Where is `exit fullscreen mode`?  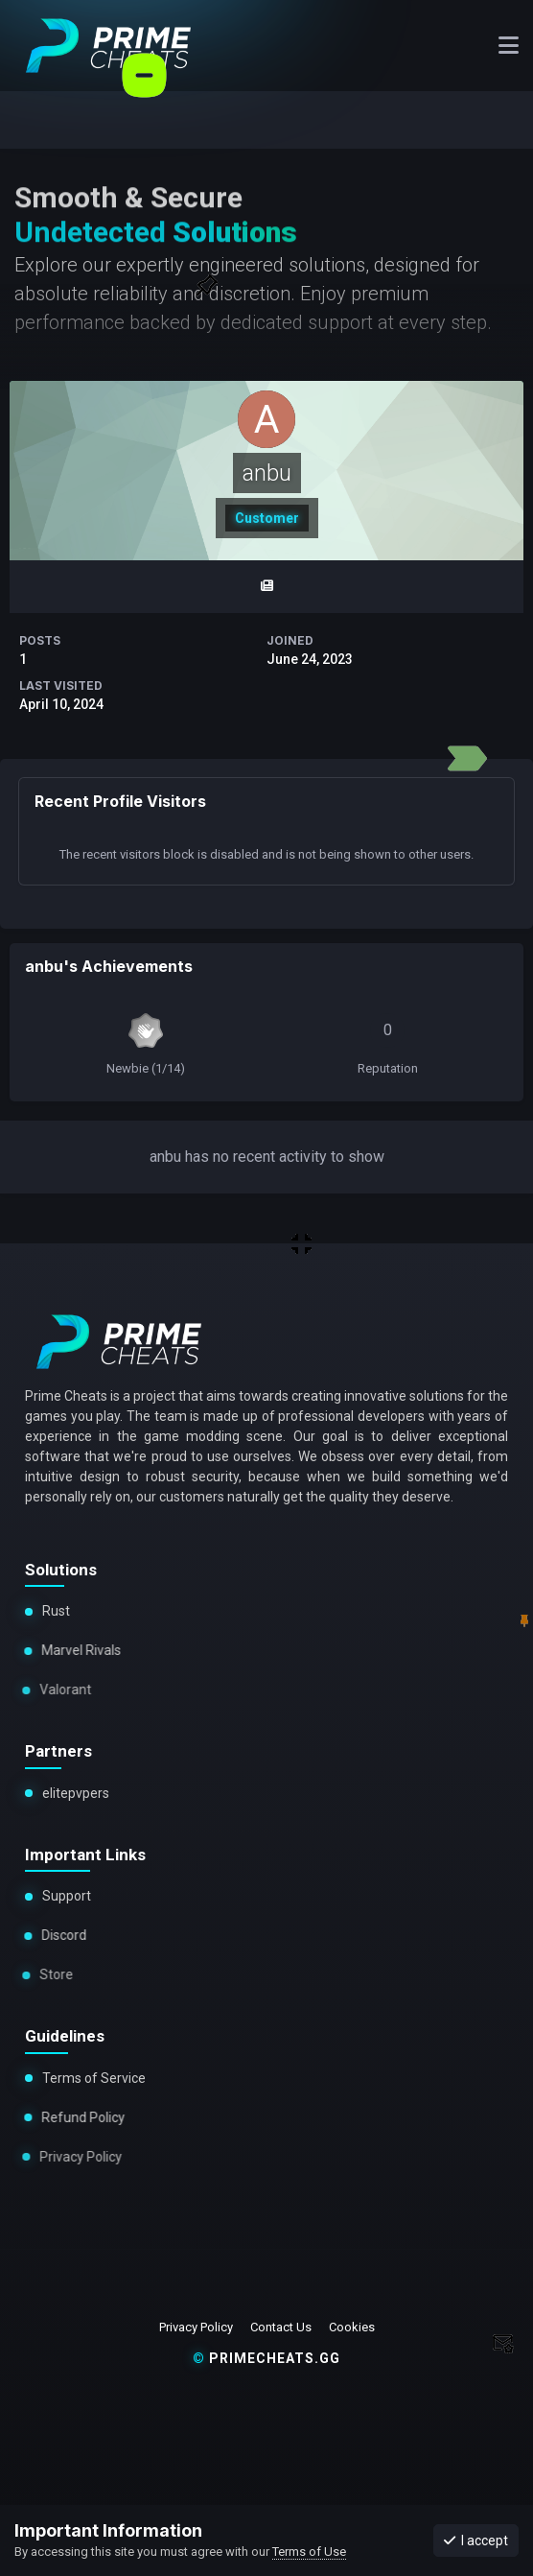
exit fullscreen mode is located at coordinates (301, 1243).